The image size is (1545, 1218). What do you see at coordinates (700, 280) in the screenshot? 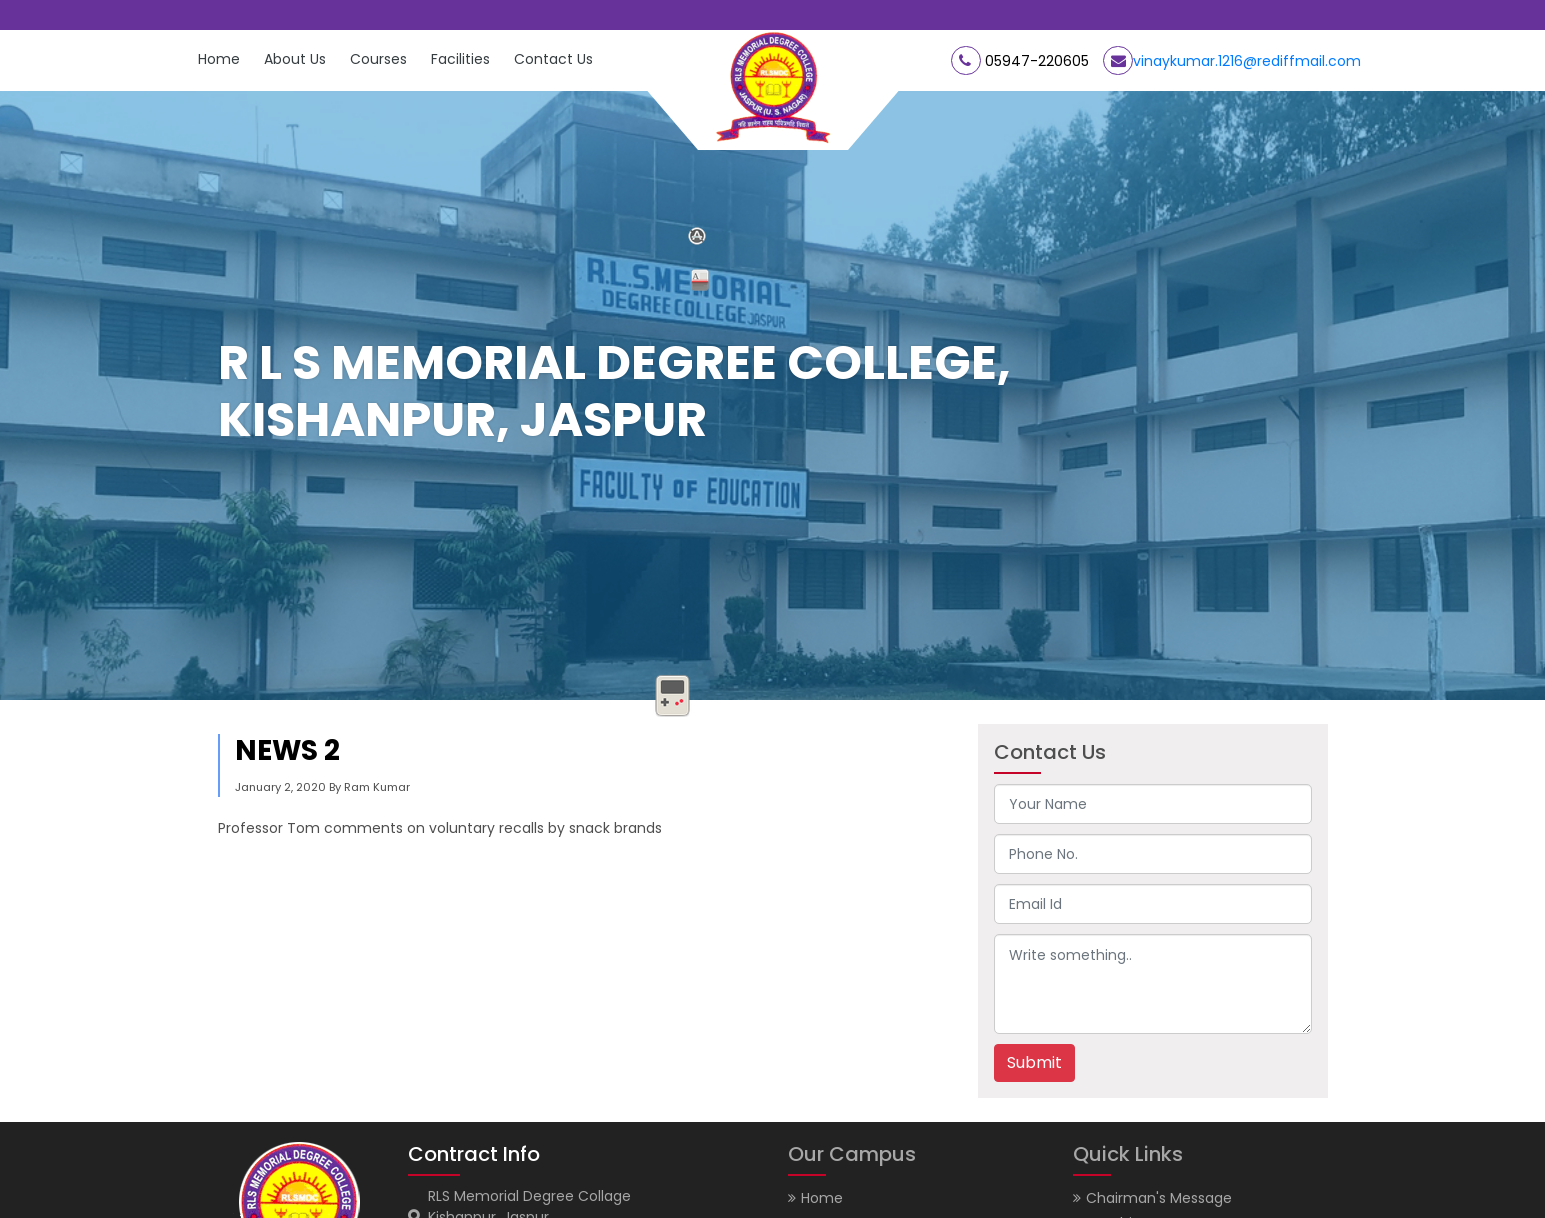
I see `open document scanning application` at bounding box center [700, 280].